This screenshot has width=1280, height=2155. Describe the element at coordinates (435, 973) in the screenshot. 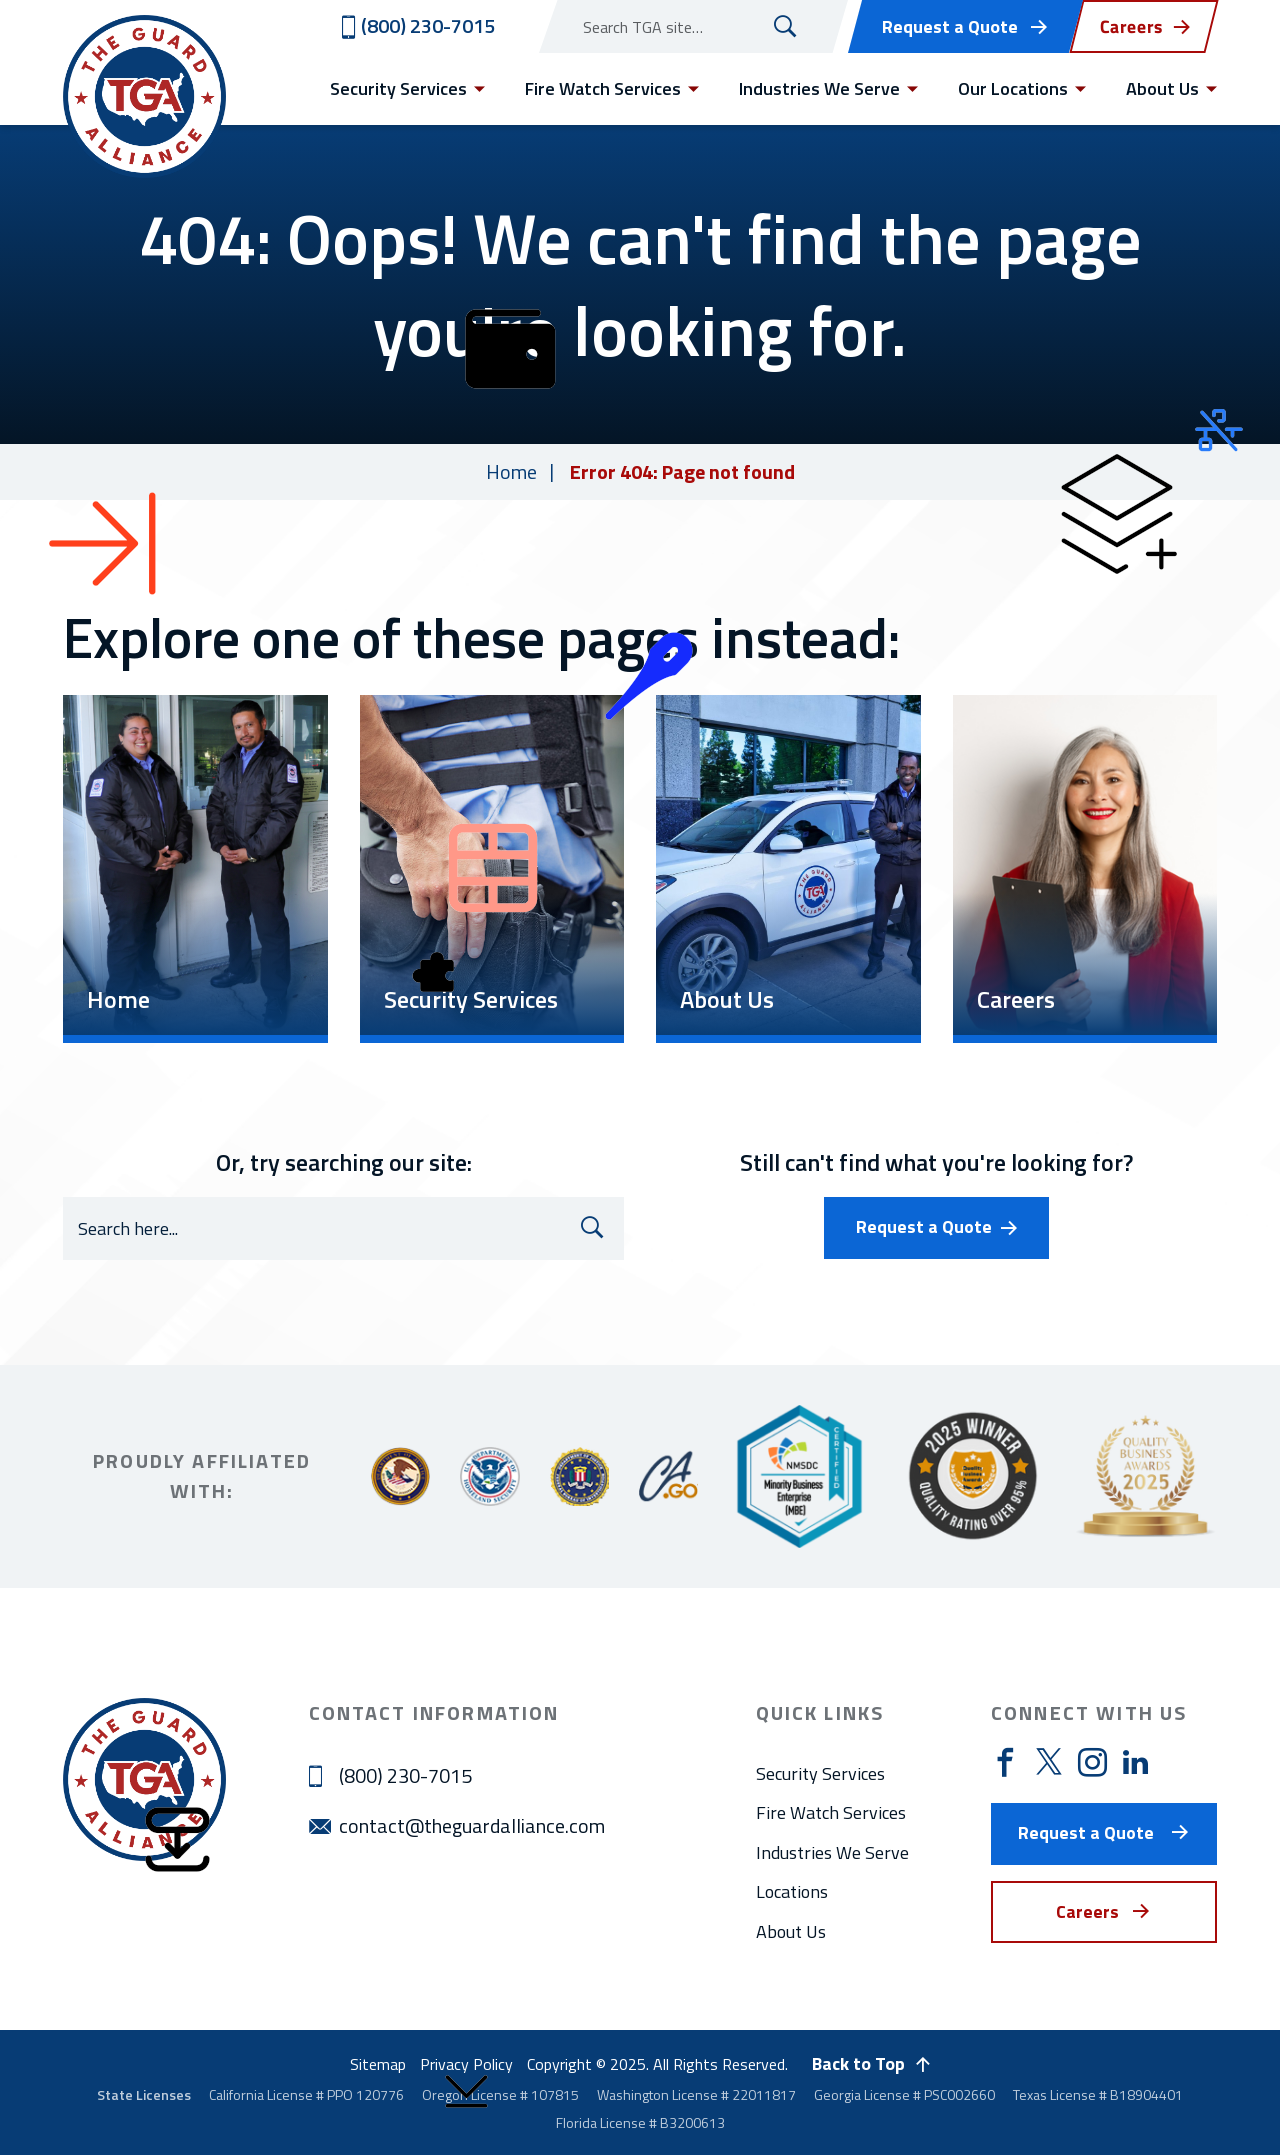

I see `access plugins or extensions` at that location.